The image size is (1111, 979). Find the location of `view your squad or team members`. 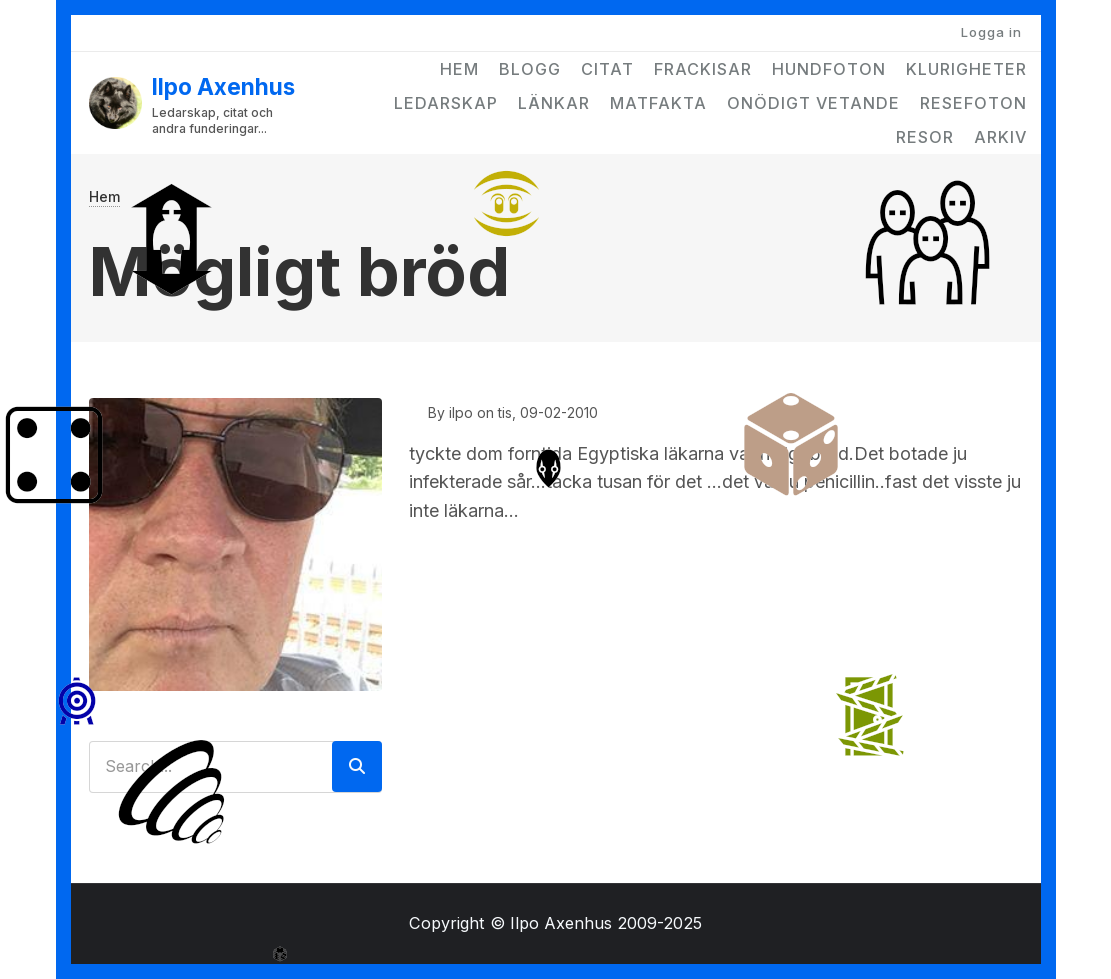

view your squad or team members is located at coordinates (928, 242).